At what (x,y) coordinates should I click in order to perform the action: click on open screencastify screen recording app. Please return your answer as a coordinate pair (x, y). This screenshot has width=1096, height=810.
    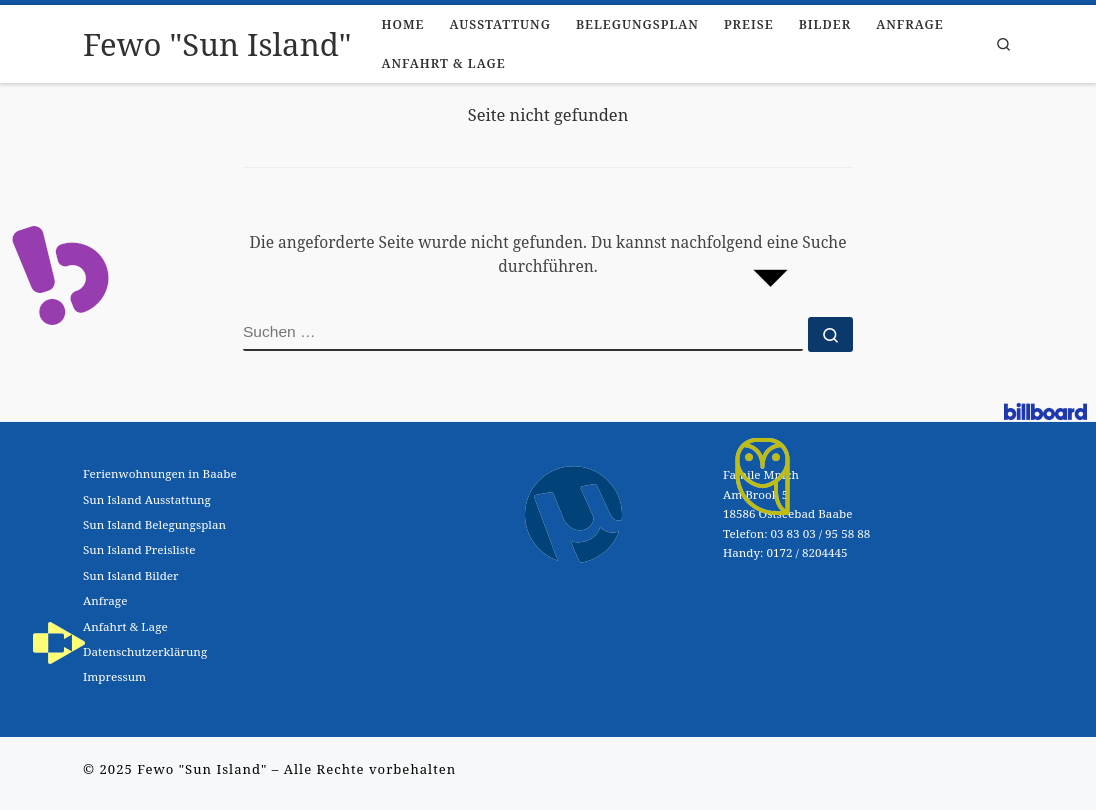
    Looking at the image, I should click on (59, 643).